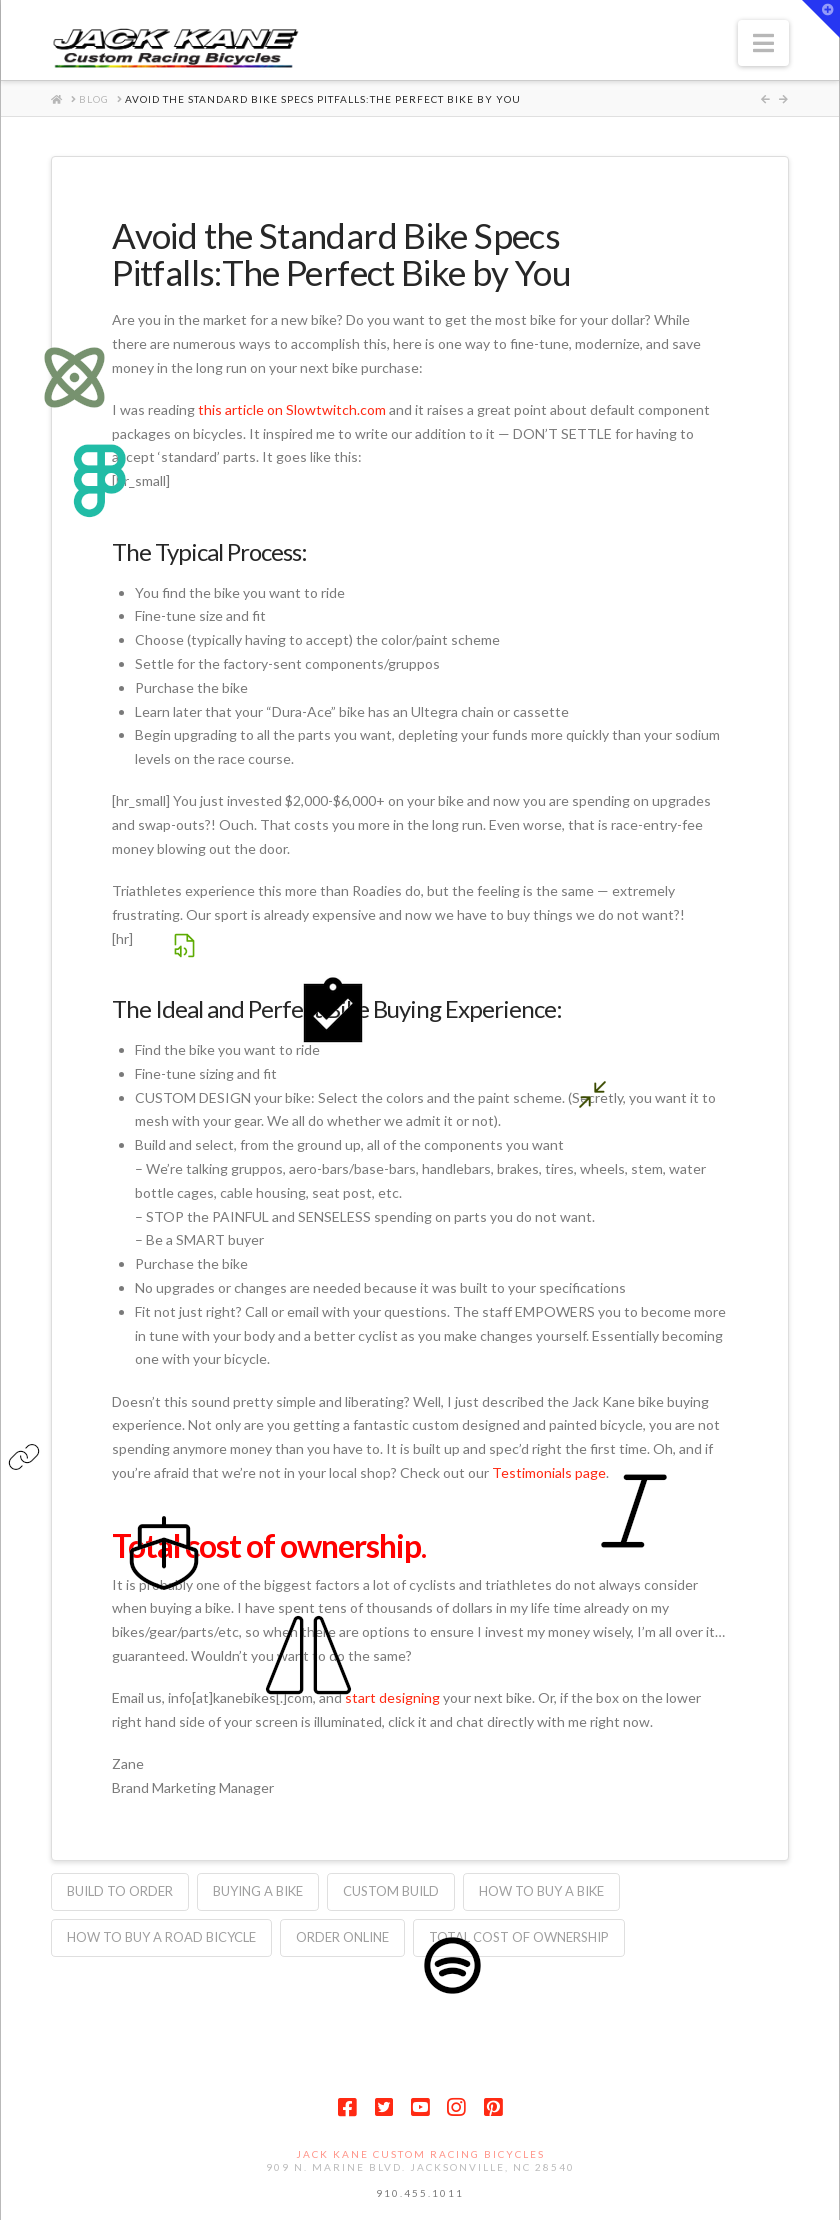 The width and height of the screenshot is (840, 2220). Describe the element at coordinates (592, 1094) in the screenshot. I see `minimize or collapse the current window` at that location.